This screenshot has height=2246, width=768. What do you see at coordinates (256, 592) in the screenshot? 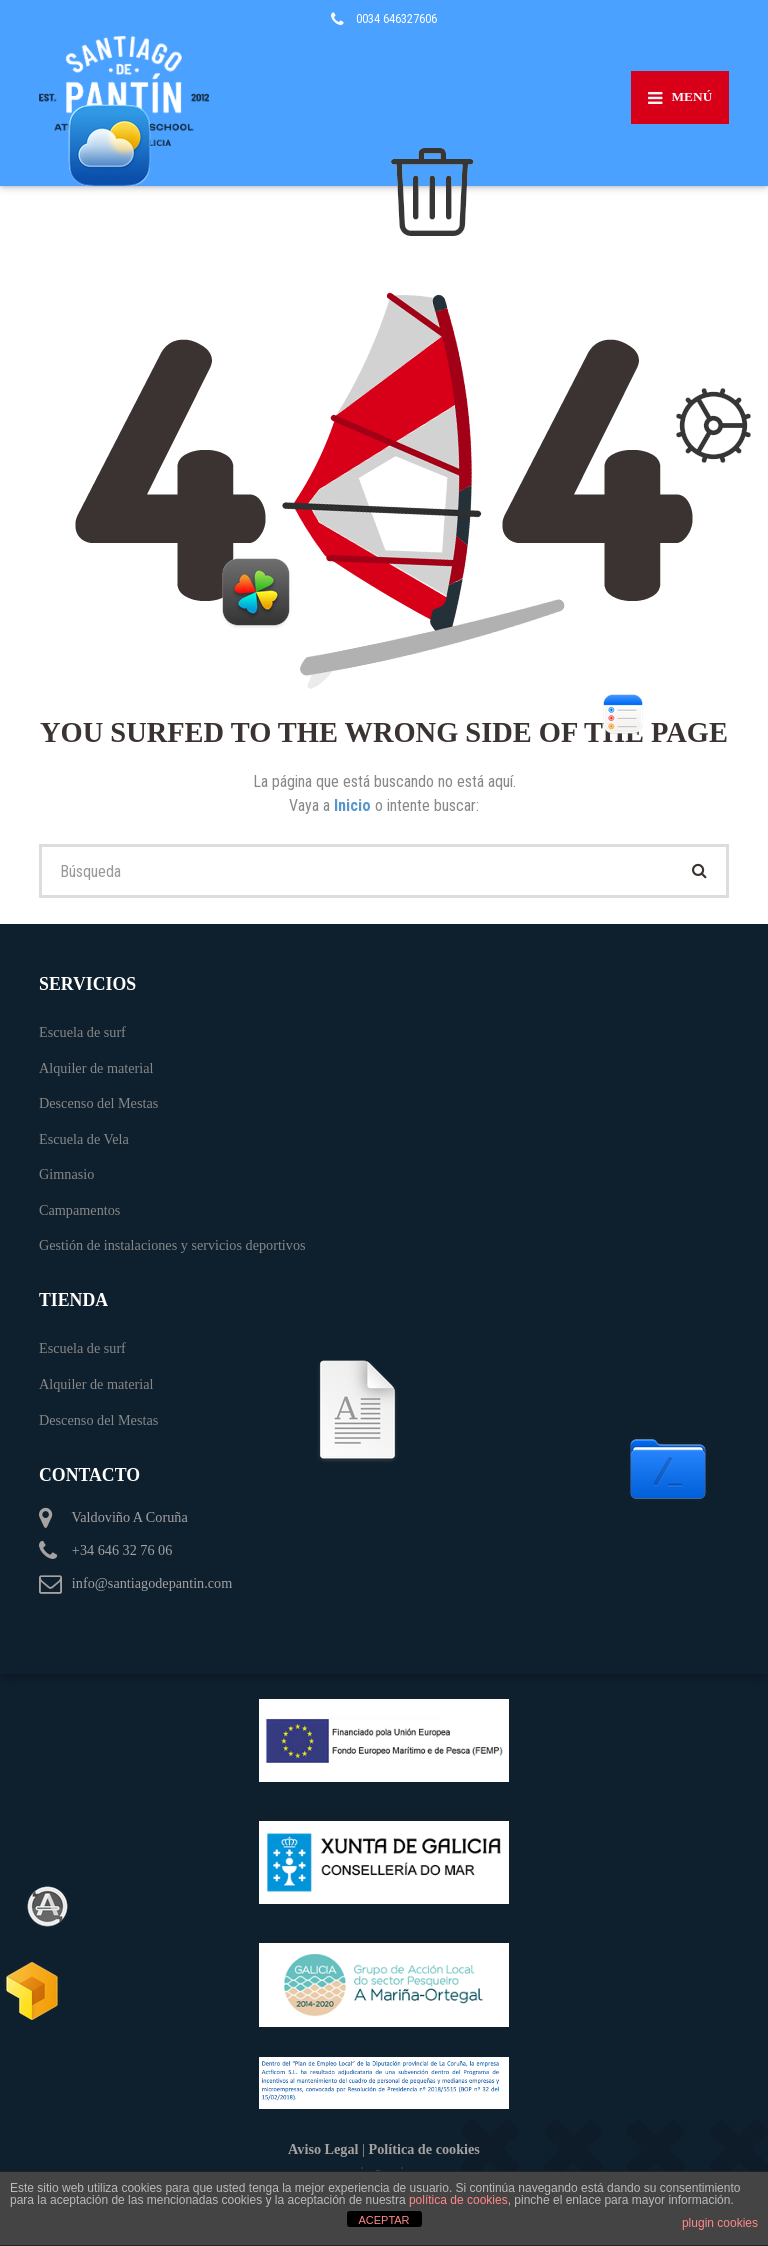
I see `launch playonlinux to run windows applications` at bounding box center [256, 592].